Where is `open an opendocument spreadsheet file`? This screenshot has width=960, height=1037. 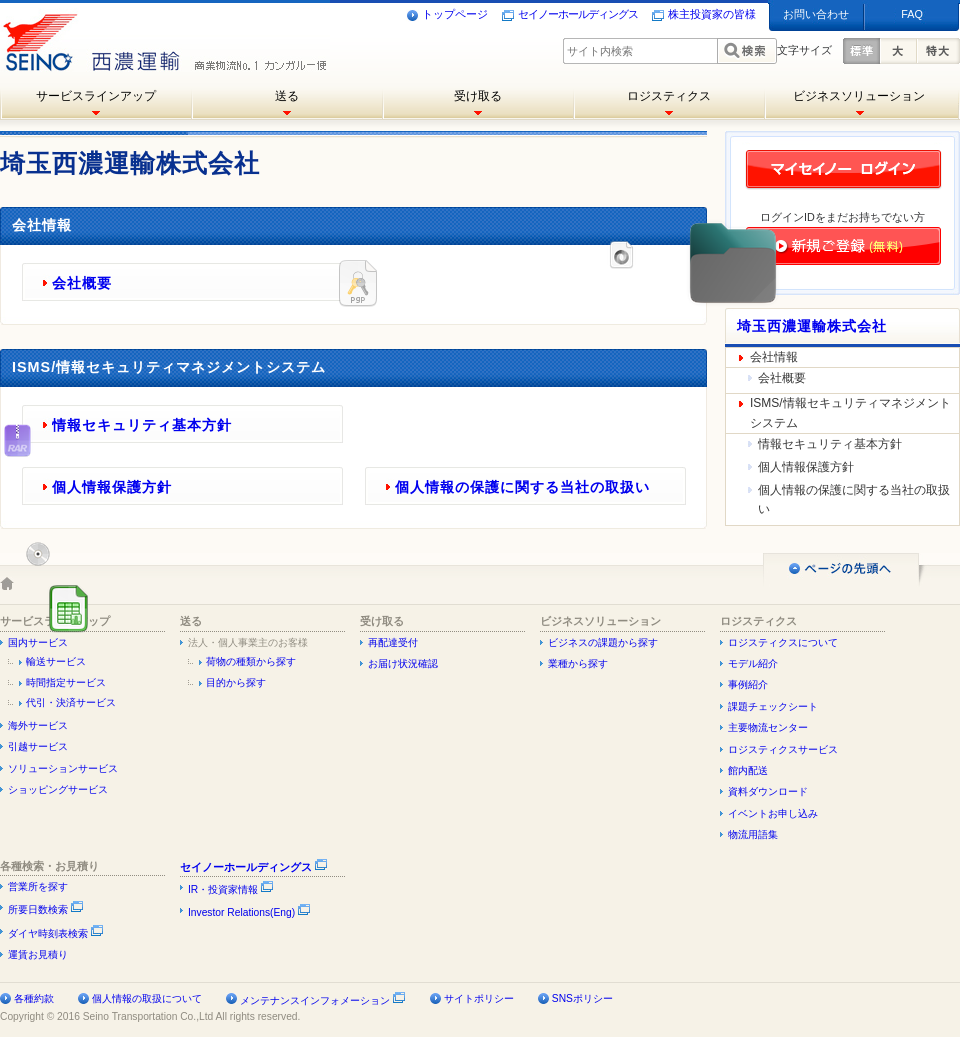
open an opendocument spreadsheet file is located at coordinates (68, 608).